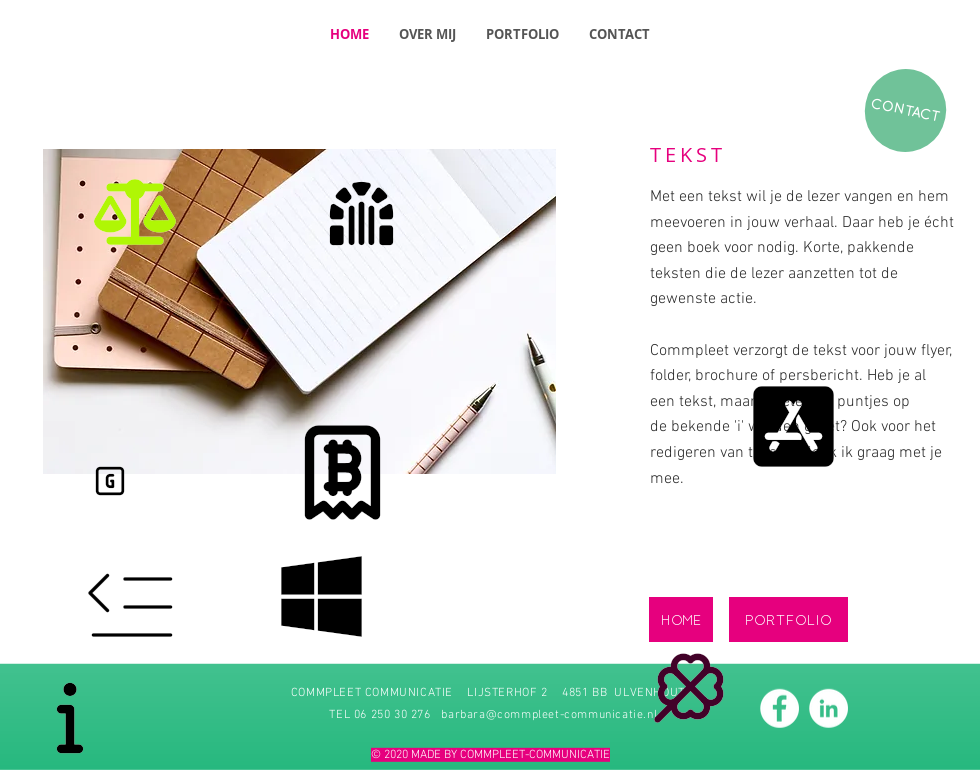  Describe the element at coordinates (70, 718) in the screenshot. I see `view more information about this item` at that location.